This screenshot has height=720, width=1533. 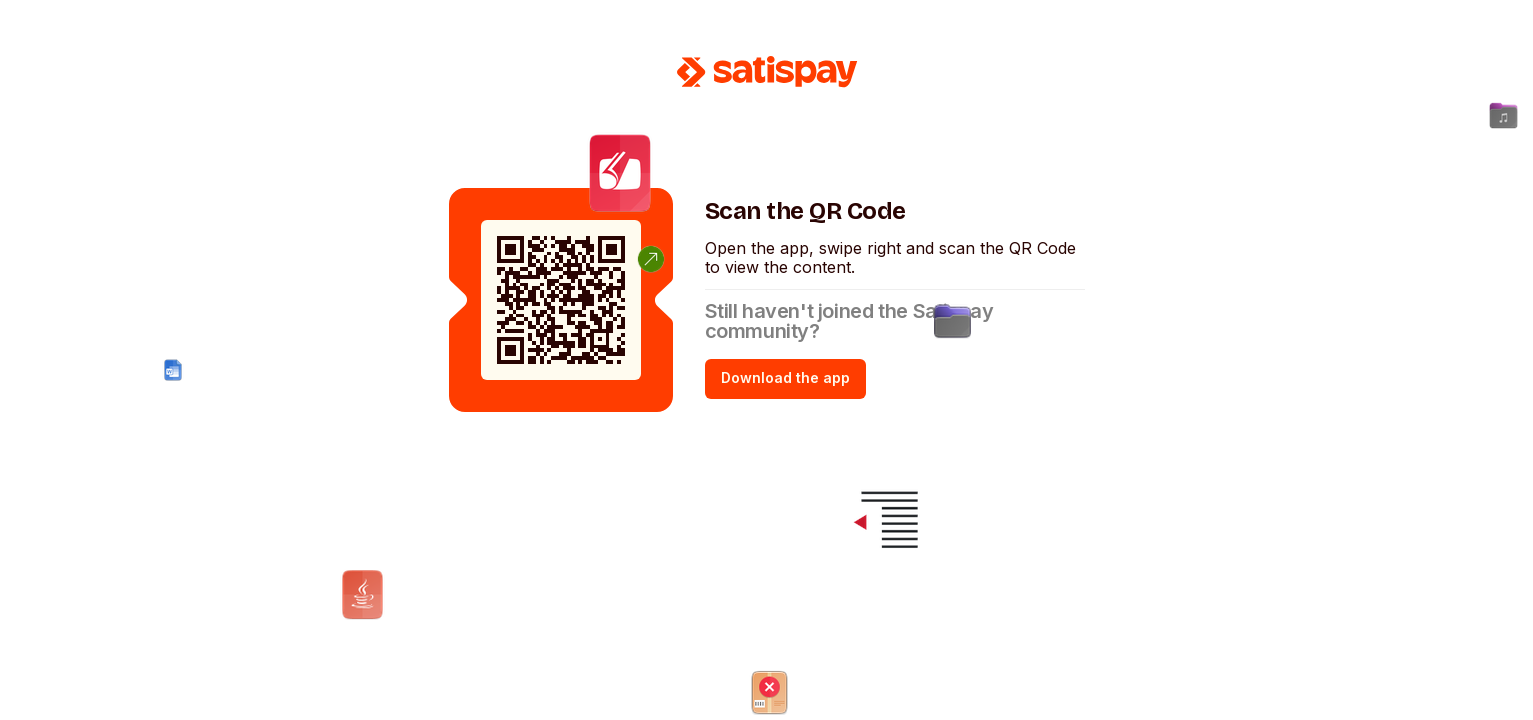 What do you see at coordinates (1503, 115) in the screenshot?
I see `open your music folder` at bounding box center [1503, 115].